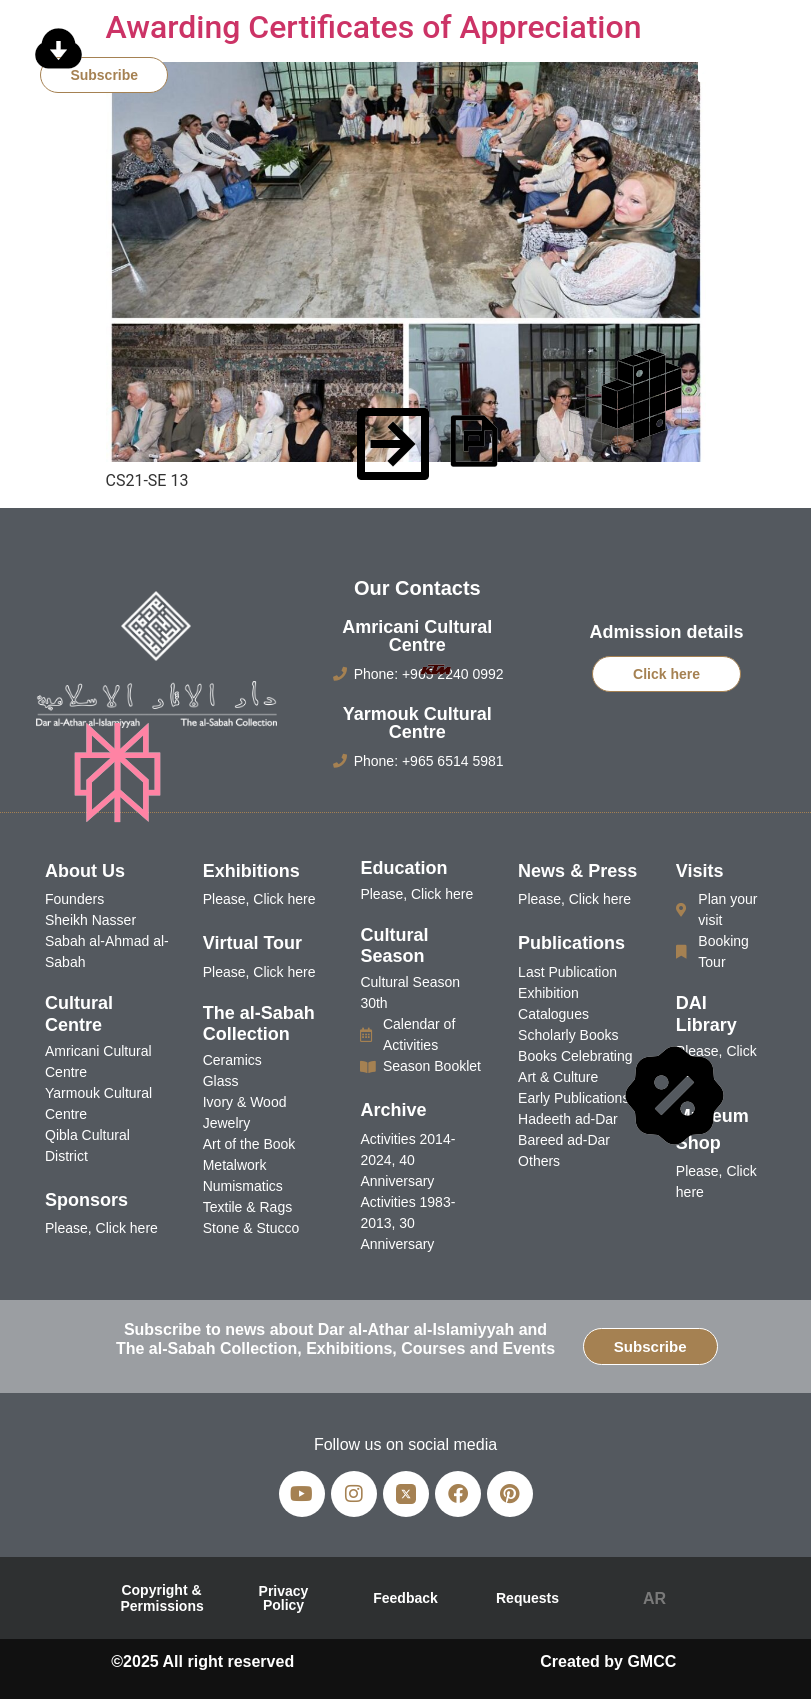 The height and width of the screenshot is (1699, 811). What do you see at coordinates (674, 1095) in the screenshot?
I see `view available discounts or promotions` at bounding box center [674, 1095].